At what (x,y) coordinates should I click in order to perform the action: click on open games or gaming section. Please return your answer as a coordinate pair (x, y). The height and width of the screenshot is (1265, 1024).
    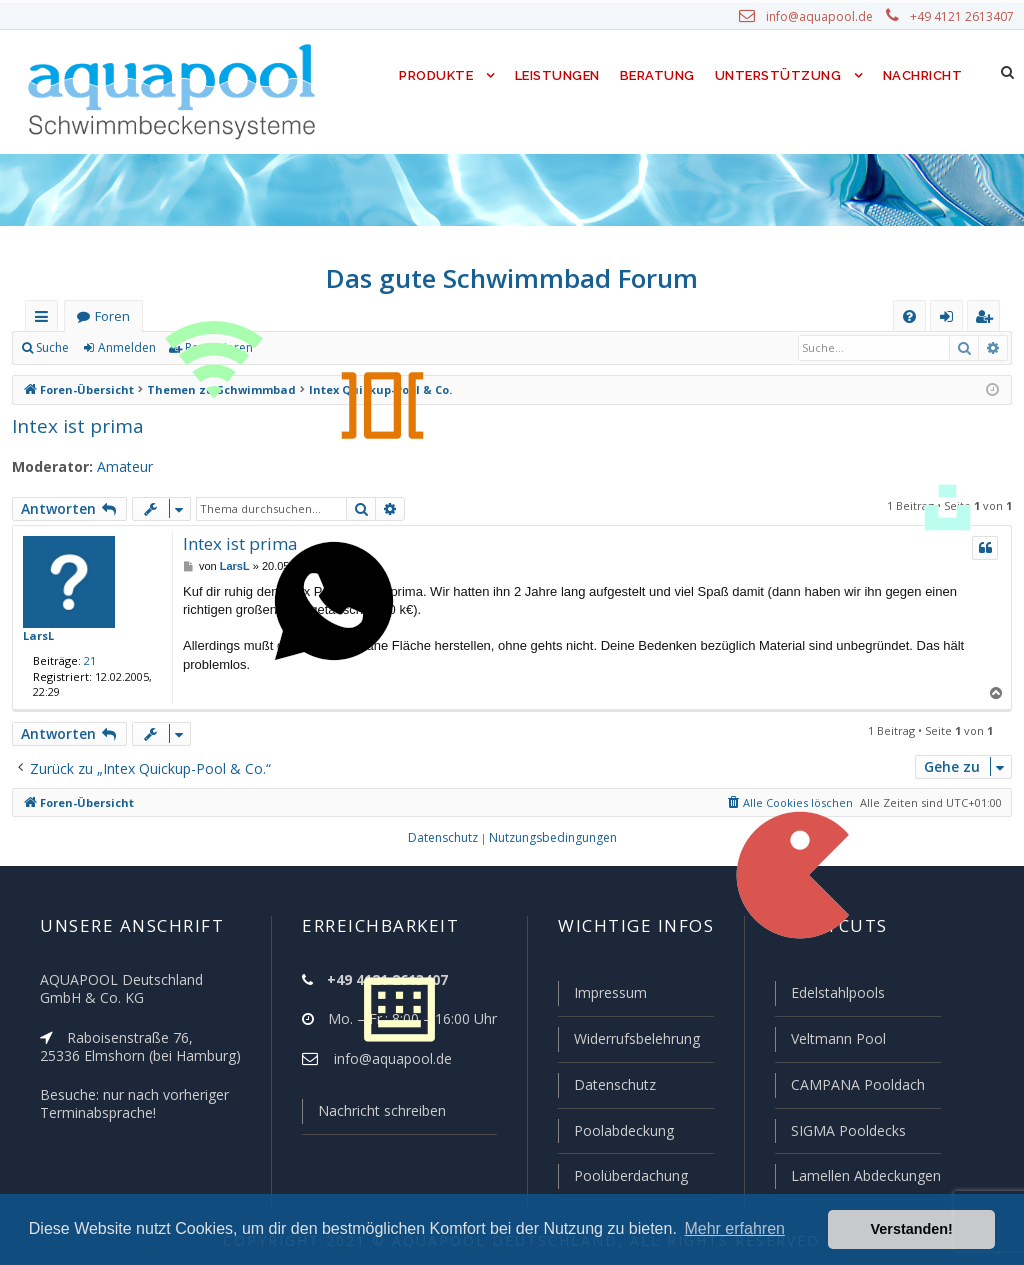
    Looking at the image, I should click on (800, 875).